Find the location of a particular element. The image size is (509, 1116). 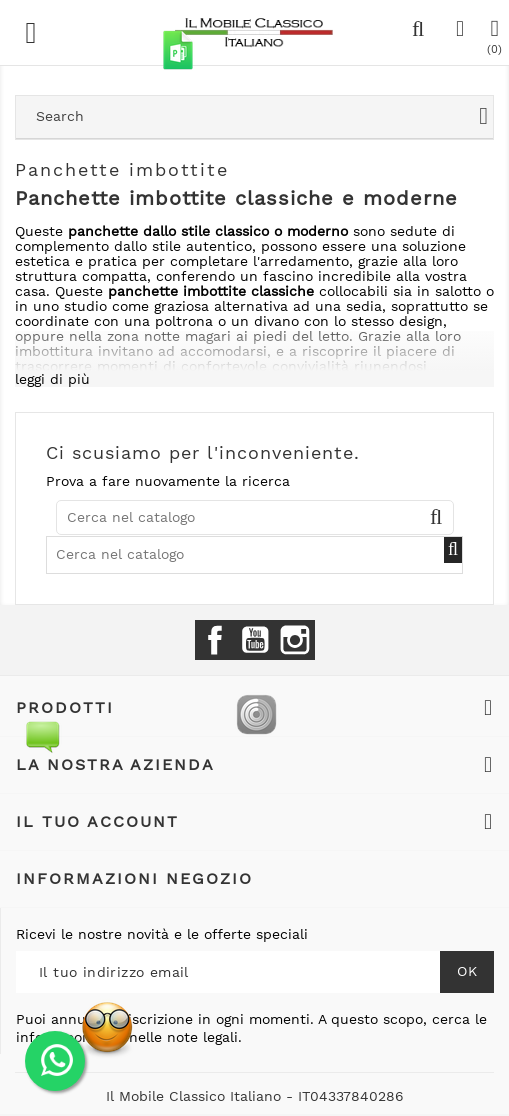

indicates user is online and available is located at coordinates (43, 737).